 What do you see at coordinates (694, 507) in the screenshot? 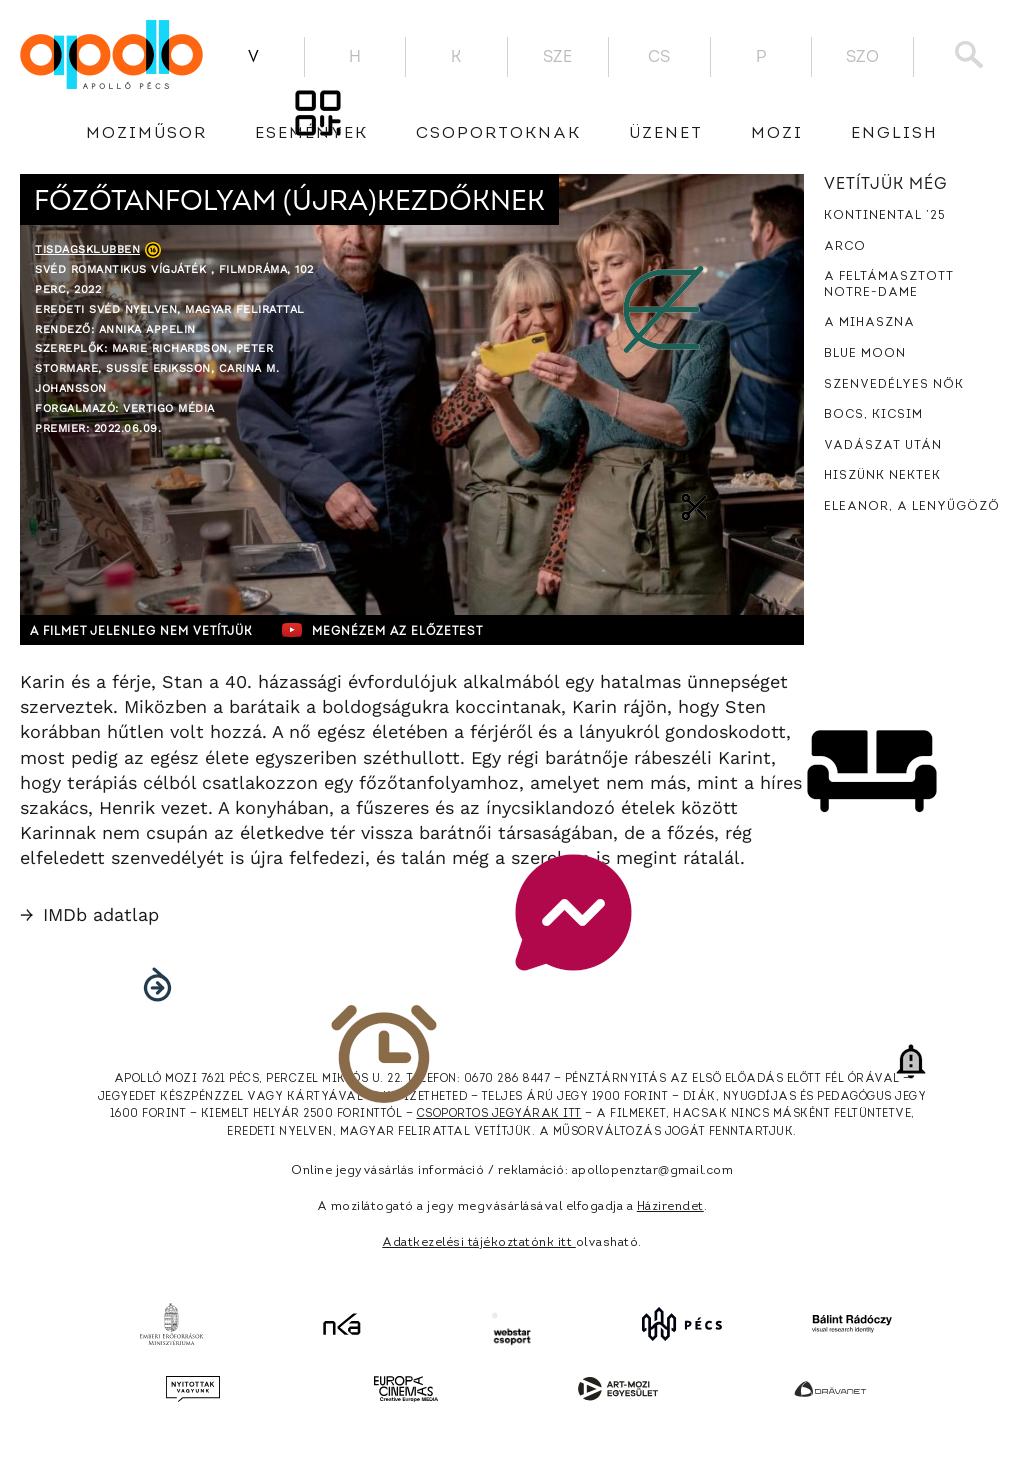
I see `cut selected content` at bounding box center [694, 507].